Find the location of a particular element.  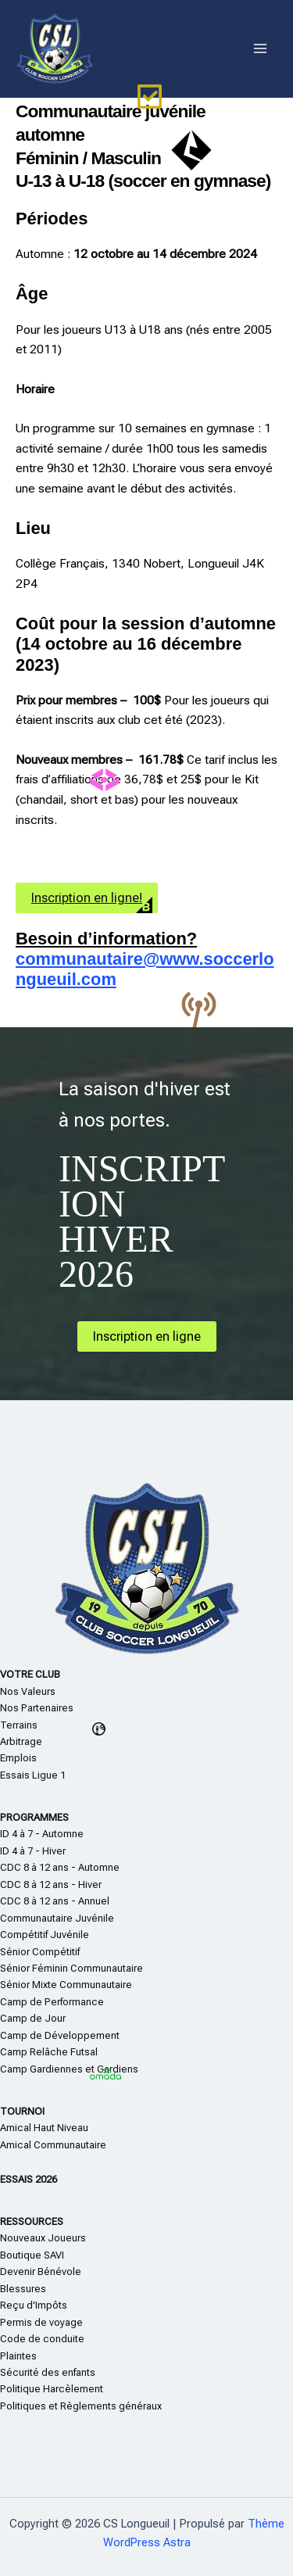

omada cloud logo is located at coordinates (105, 2074).